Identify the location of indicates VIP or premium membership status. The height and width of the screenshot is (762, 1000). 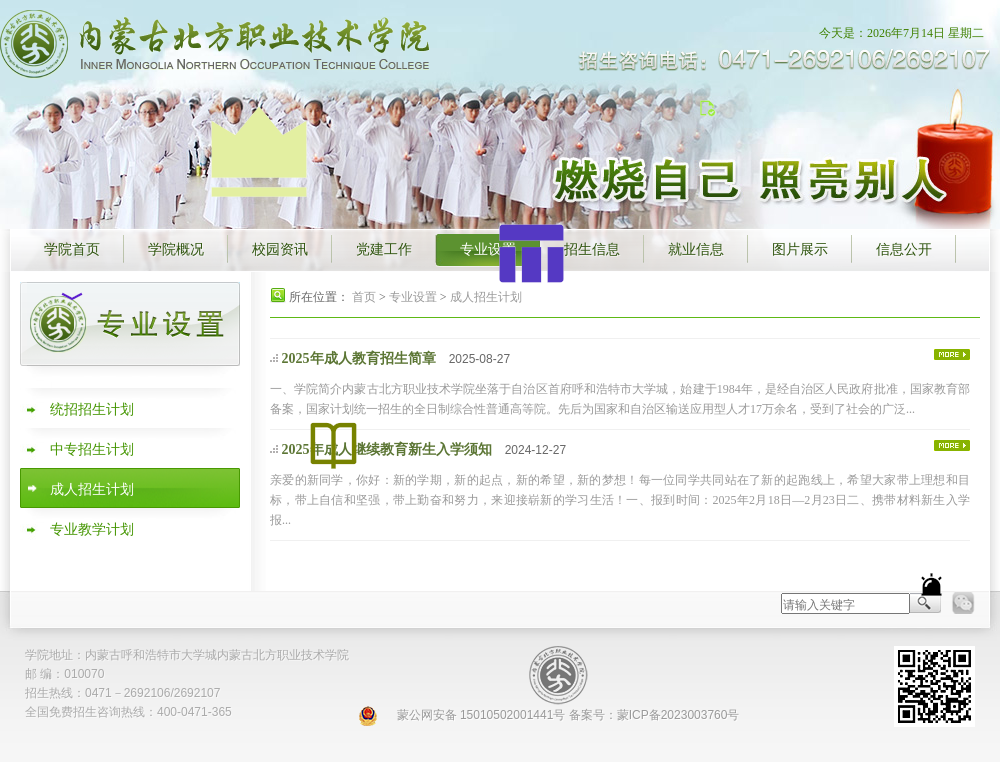
(259, 154).